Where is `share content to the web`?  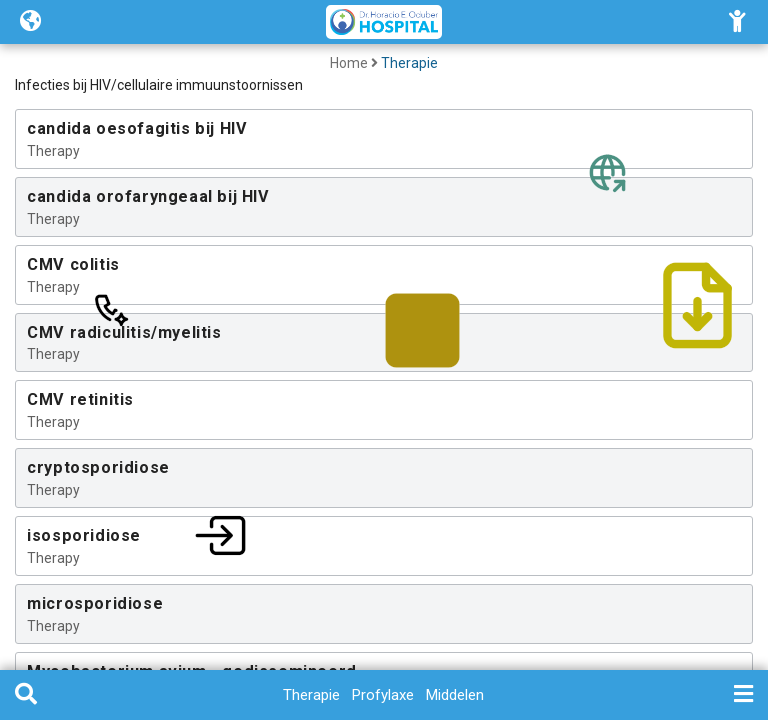
share content to the web is located at coordinates (607, 172).